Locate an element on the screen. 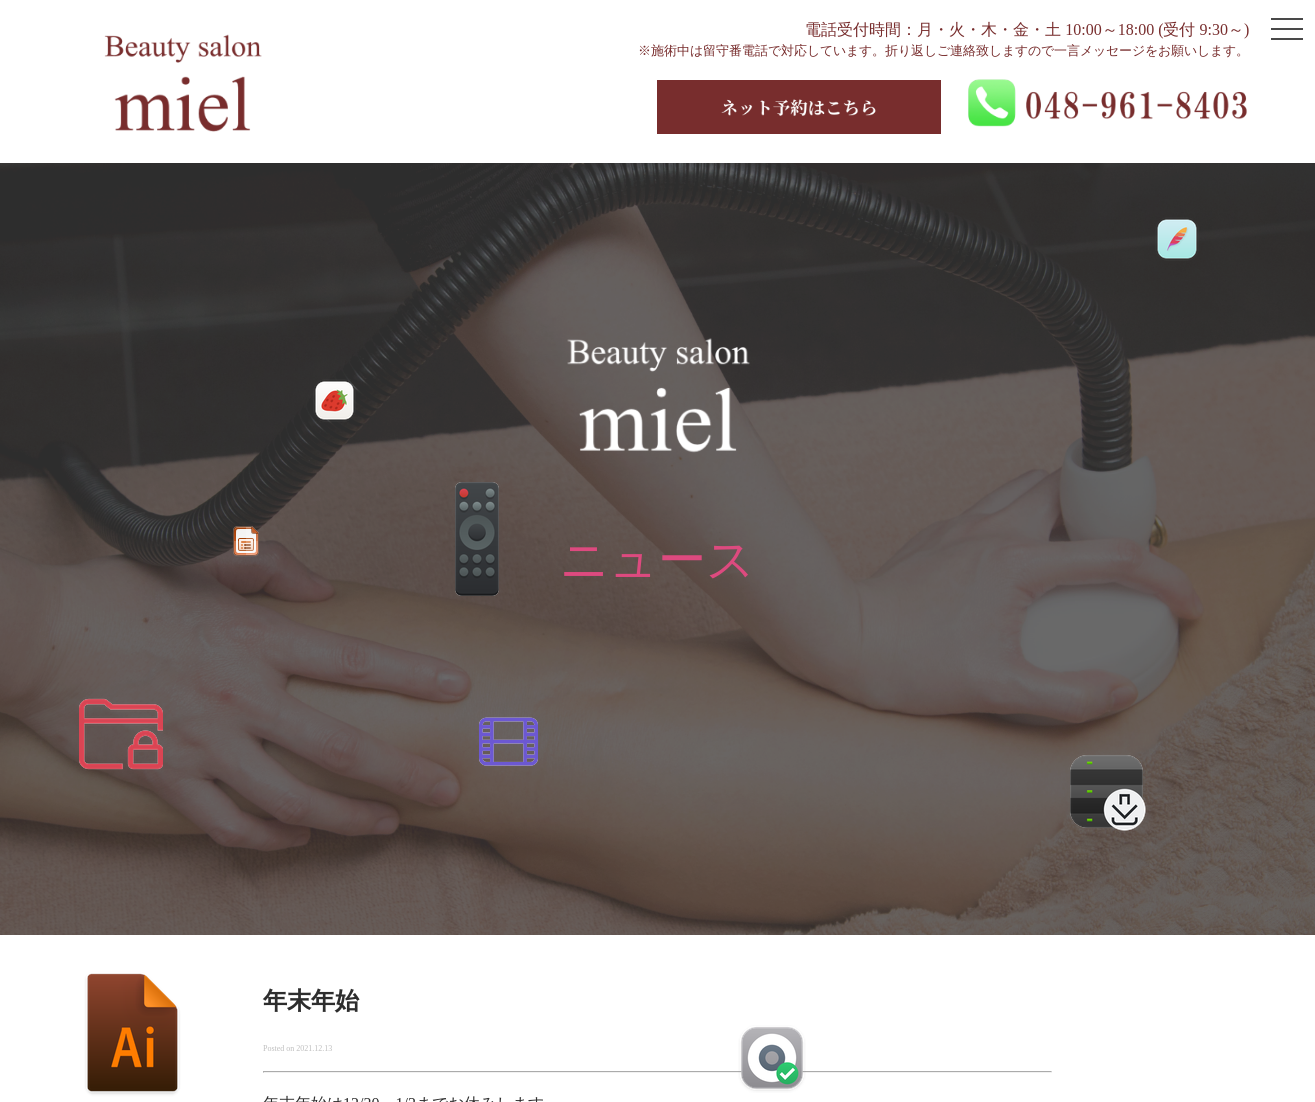 This screenshot has width=1315, height=1102. configure network server installation settings is located at coordinates (1106, 791).